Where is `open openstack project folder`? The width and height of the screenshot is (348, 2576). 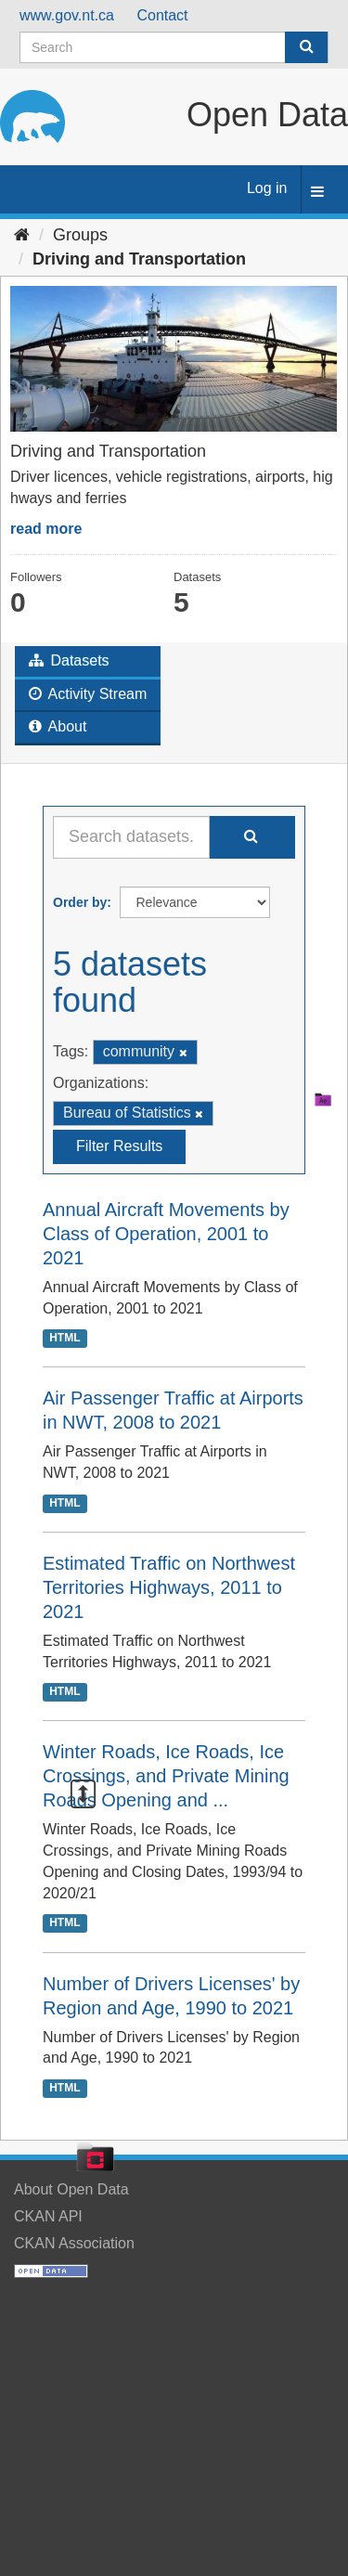
open openstack project folder is located at coordinates (95, 2157).